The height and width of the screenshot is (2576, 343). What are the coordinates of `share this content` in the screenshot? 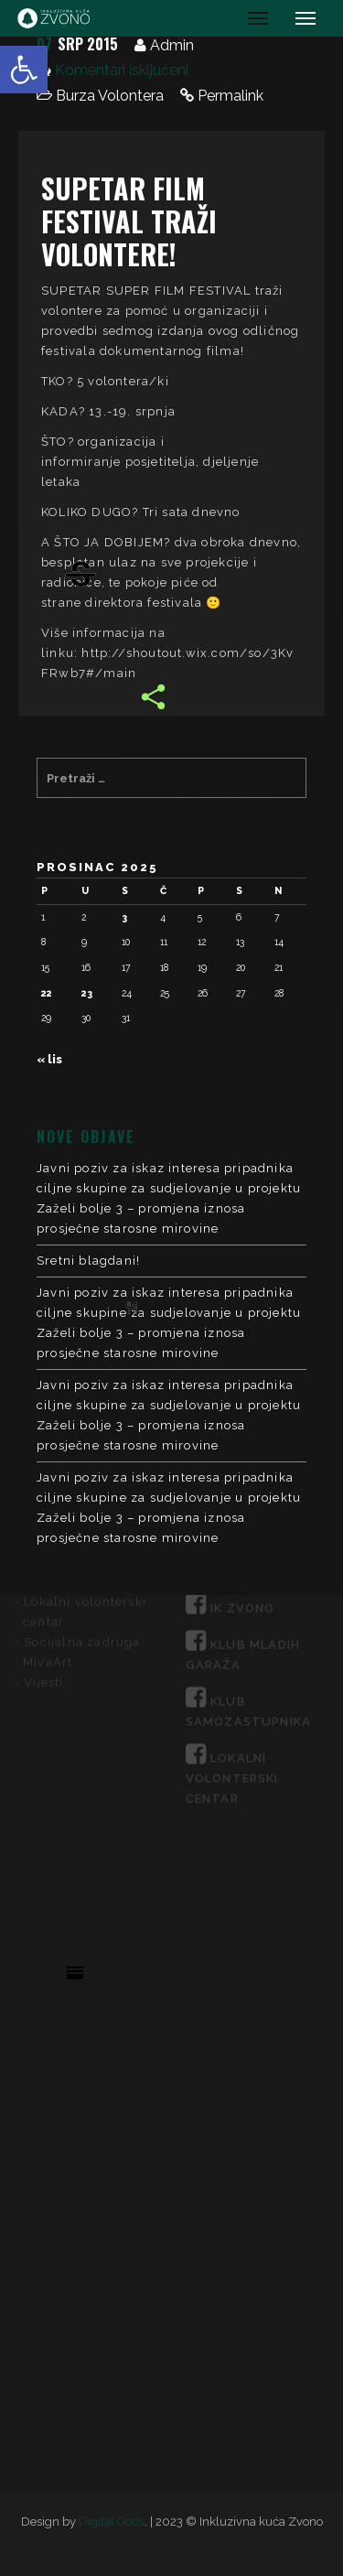 It's located at (153, 696).